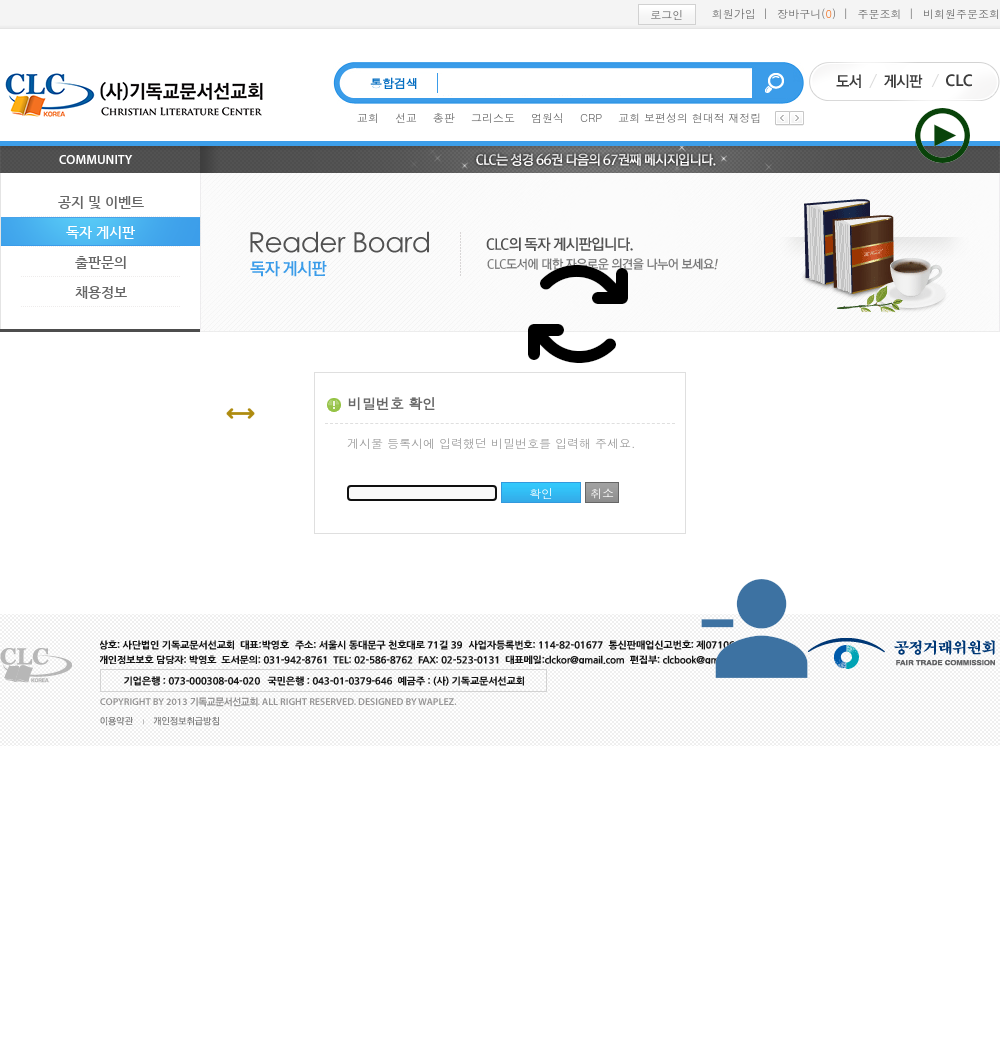 The width and height of the screenshot is (1000, 1046). Describe the element at coordinates (240, 413) in the screenshot. I see `adjust width or resize horizontally` at that location.